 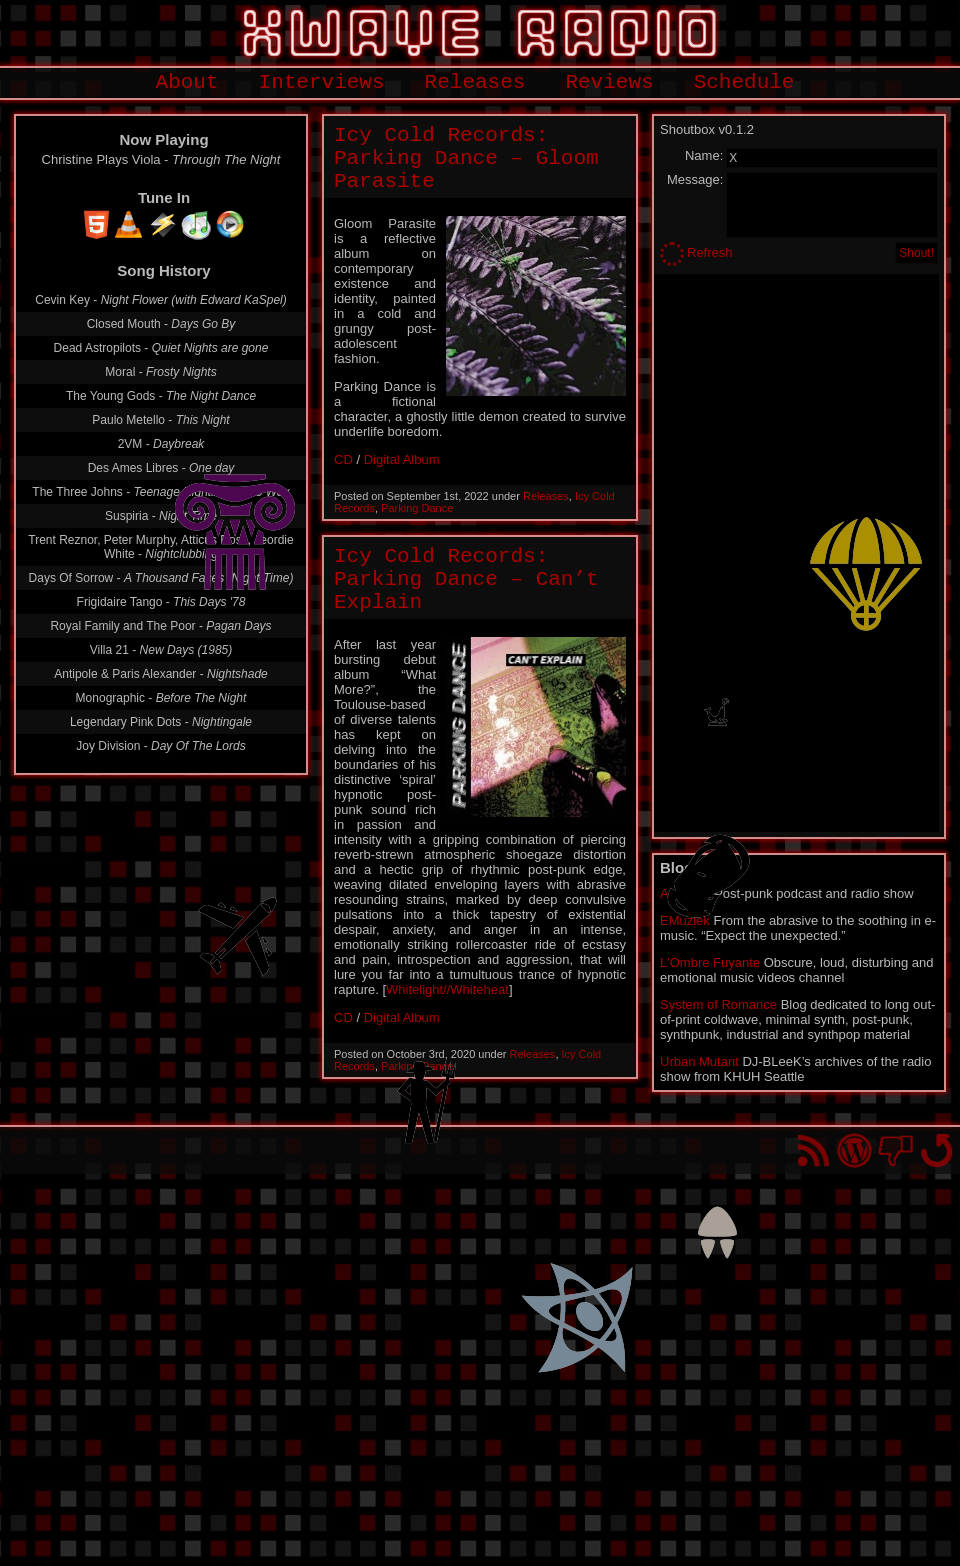 I want to click on view classical architecture or history content, so click(x=235, y=530).